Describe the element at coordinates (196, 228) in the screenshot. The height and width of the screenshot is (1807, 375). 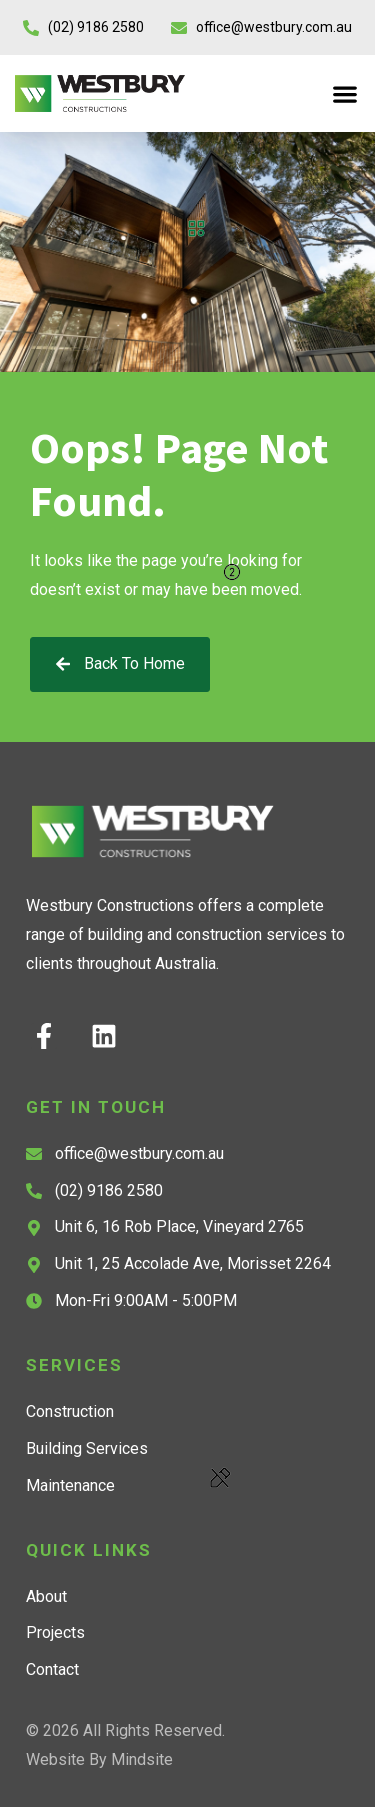
I see `browse categories or sections` at that location.